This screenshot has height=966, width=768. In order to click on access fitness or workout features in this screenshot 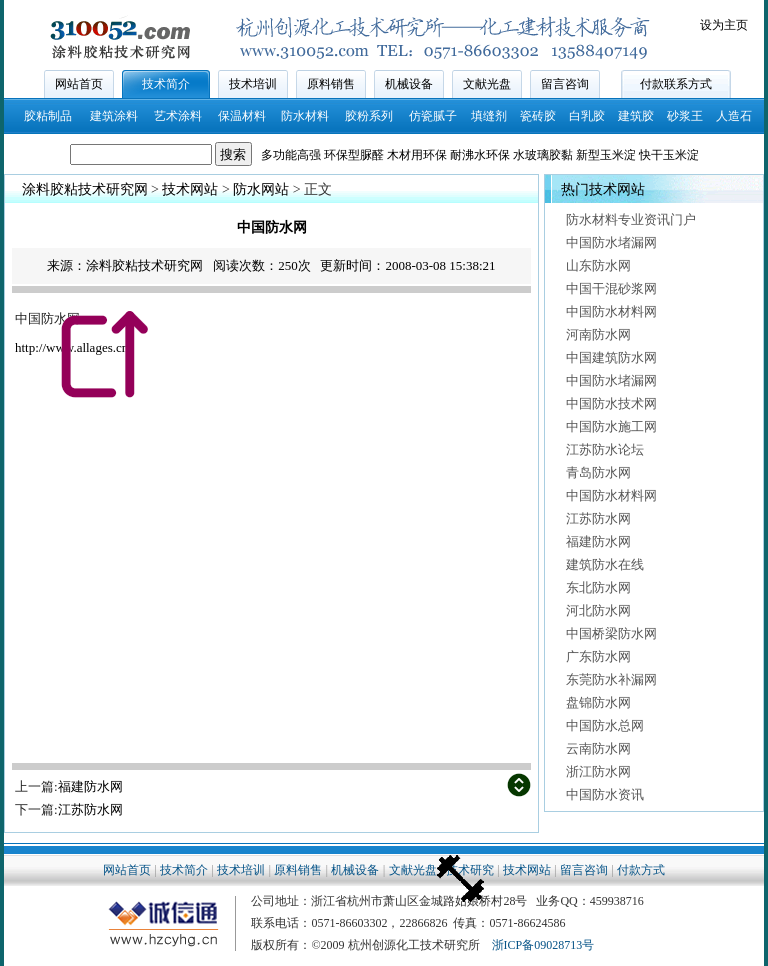, I will do `click(460, 878)`.